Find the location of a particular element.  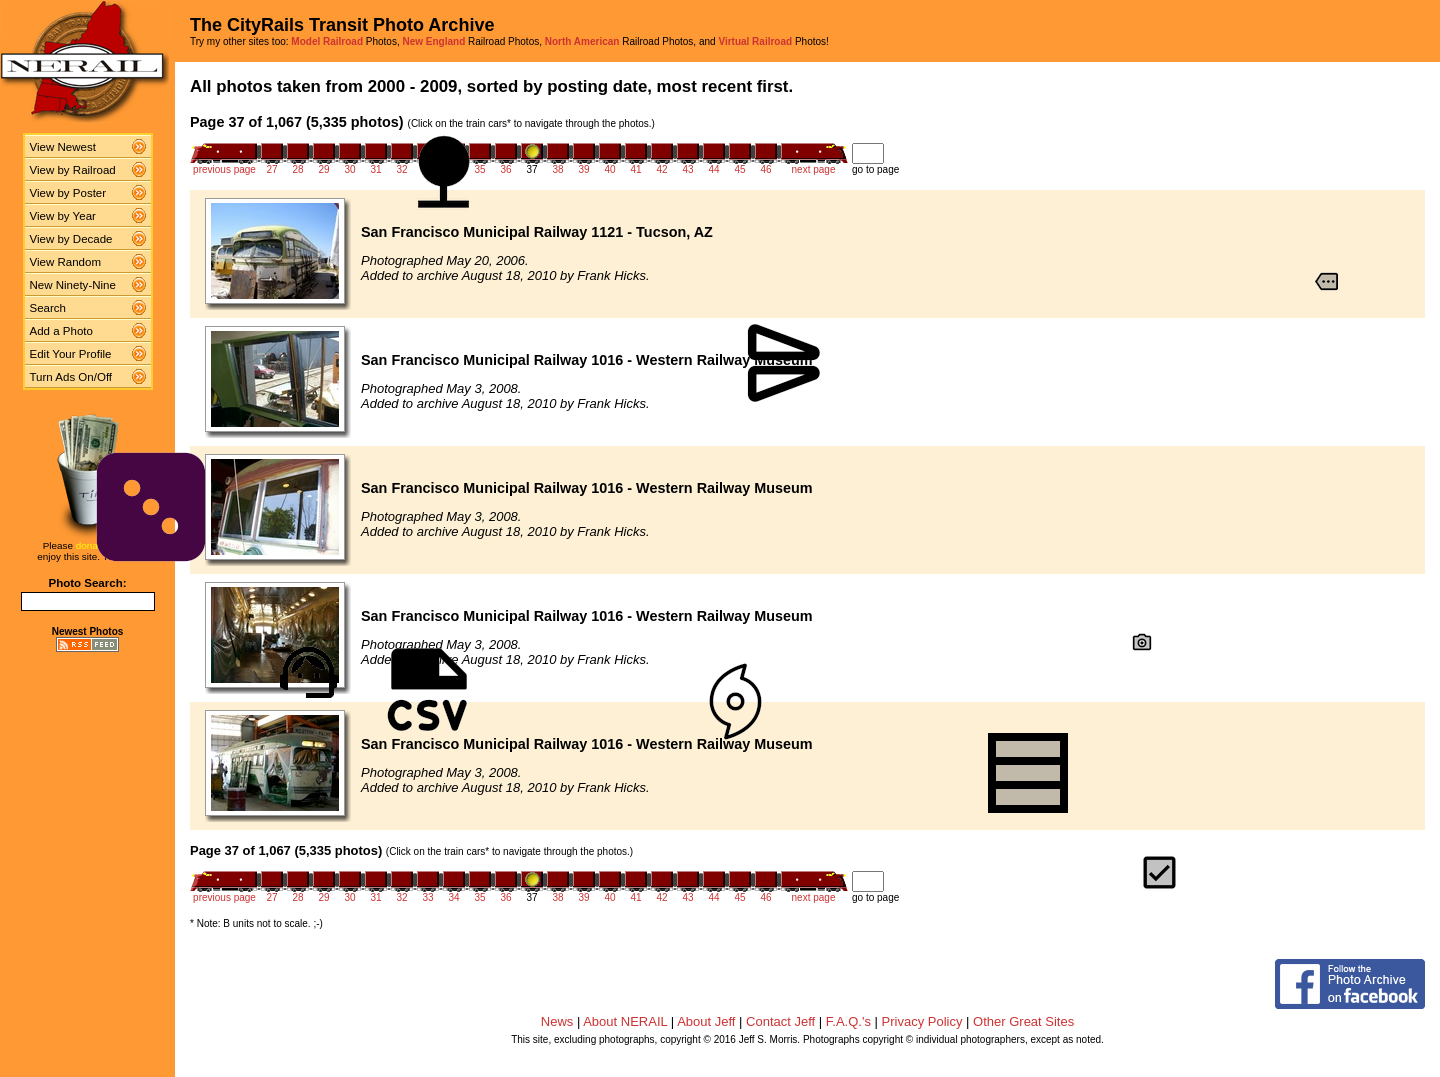

enhance or improve photo quality is located at coordinates (1142, 642).